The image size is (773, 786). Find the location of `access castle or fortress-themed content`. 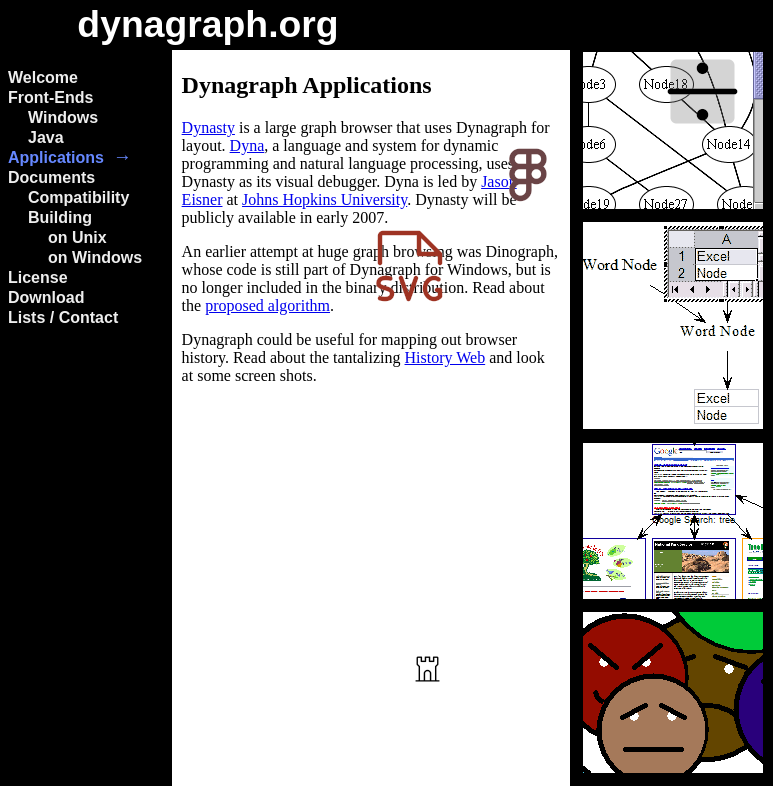

access castle or fortress-themed content is located at coordinates (427, 668).